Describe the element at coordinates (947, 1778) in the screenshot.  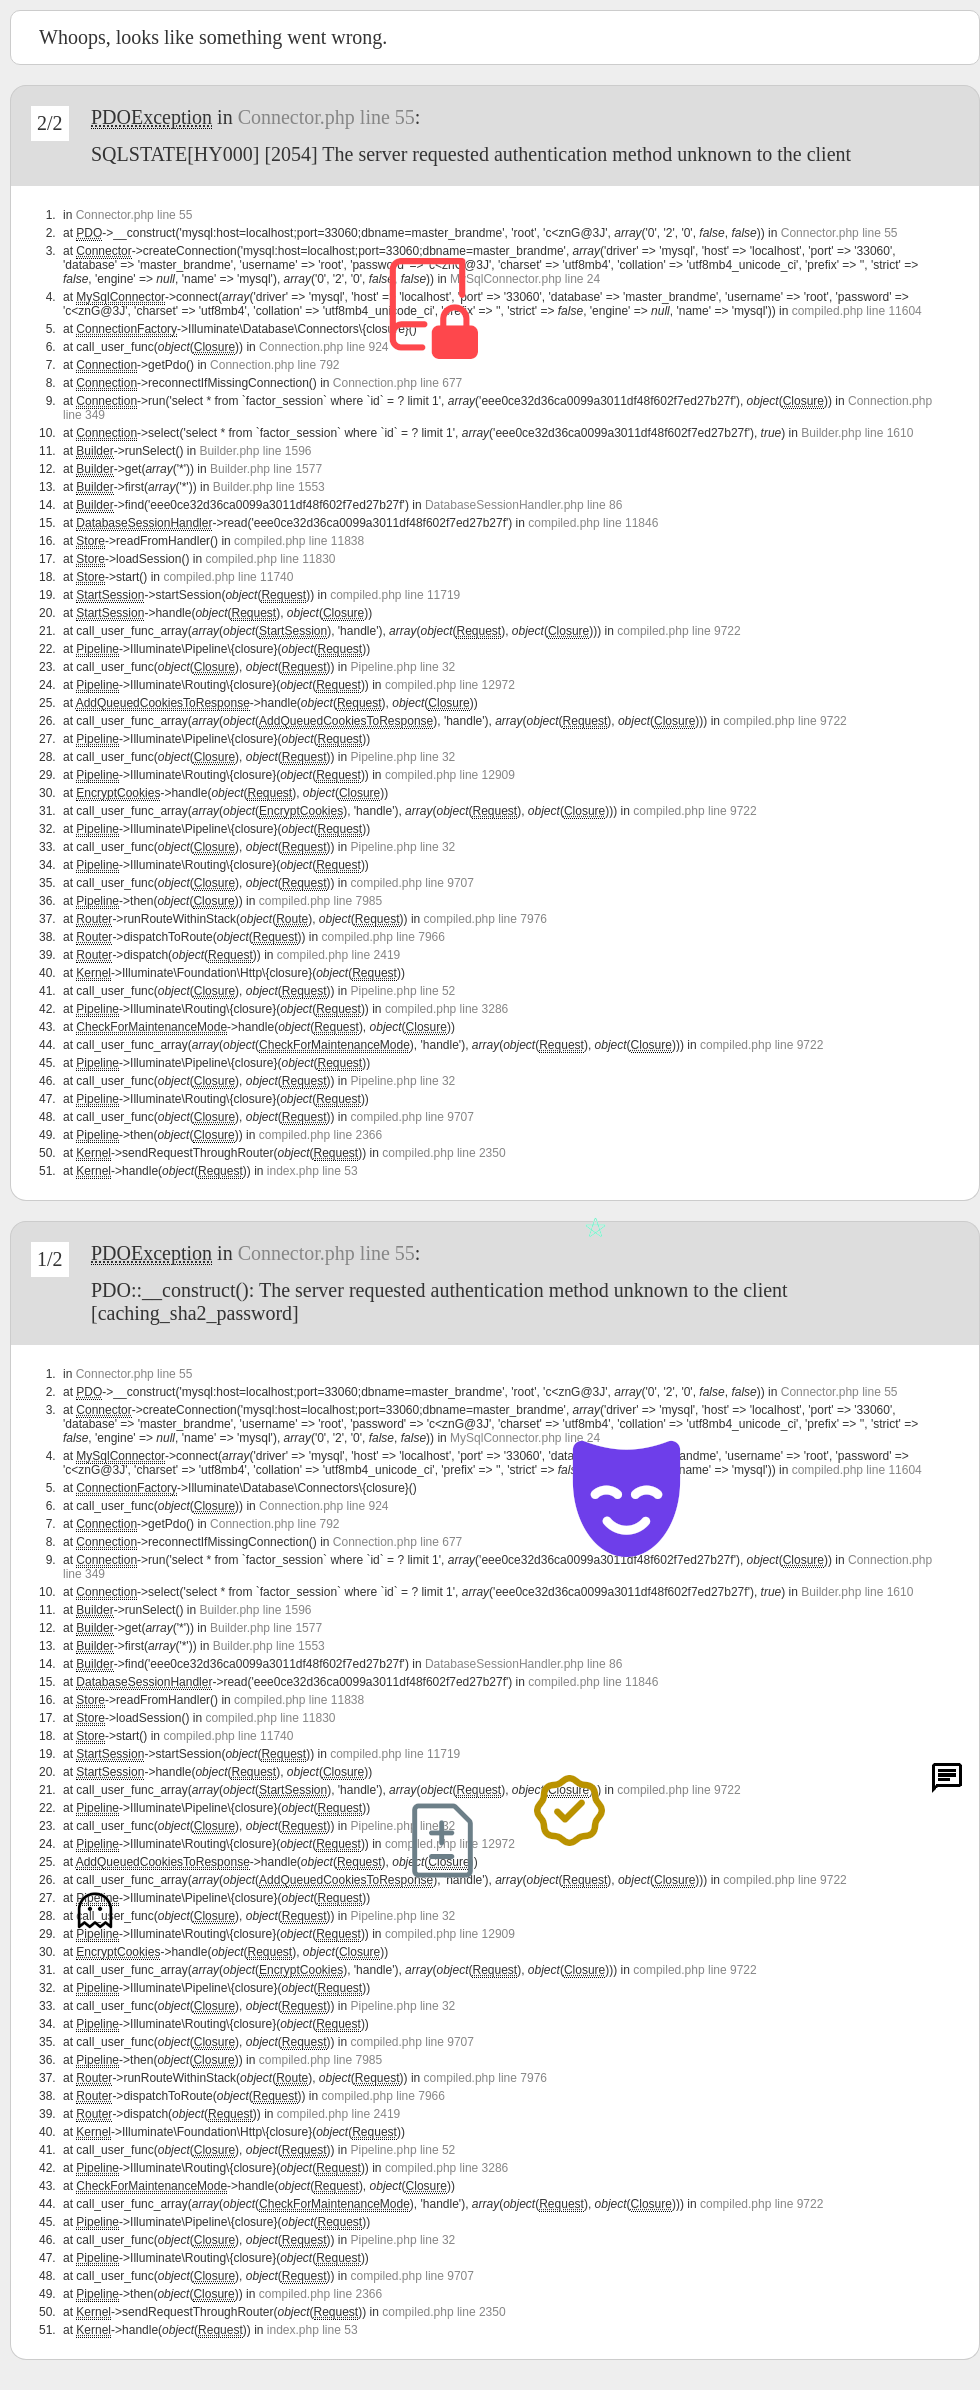
I see `open chat or messaging` at that location.